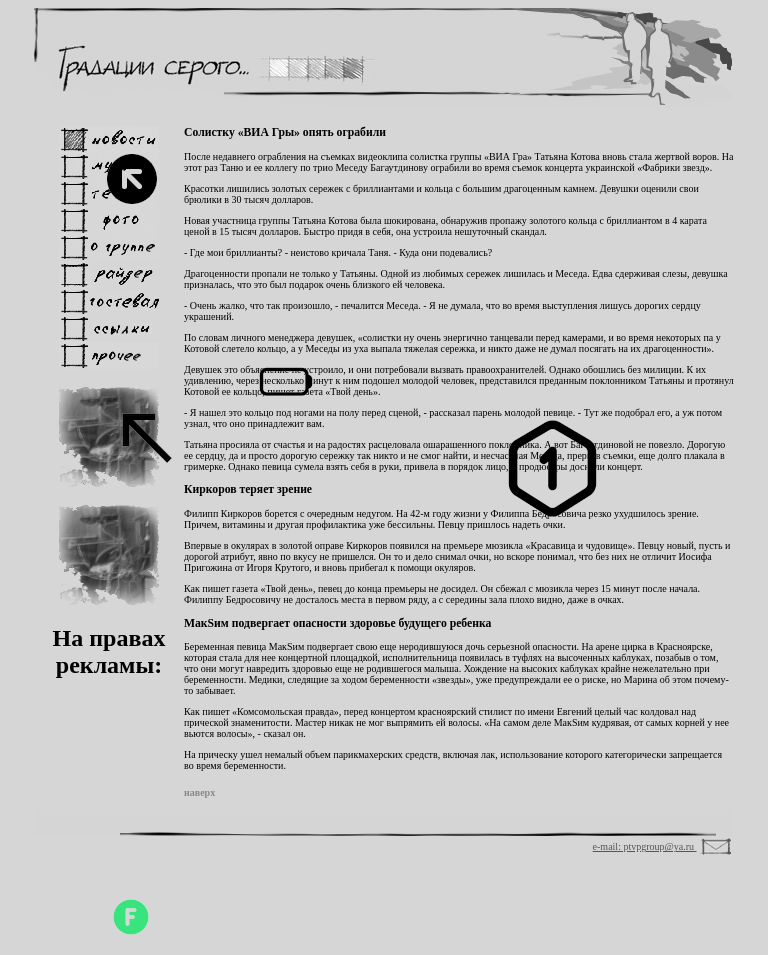 This screenshot has height=955, width=768. What do you see at coordinates (552, 468) in the screenshot?
I see `indicates step one in a multi-step process` at bounding box center [552, 468].